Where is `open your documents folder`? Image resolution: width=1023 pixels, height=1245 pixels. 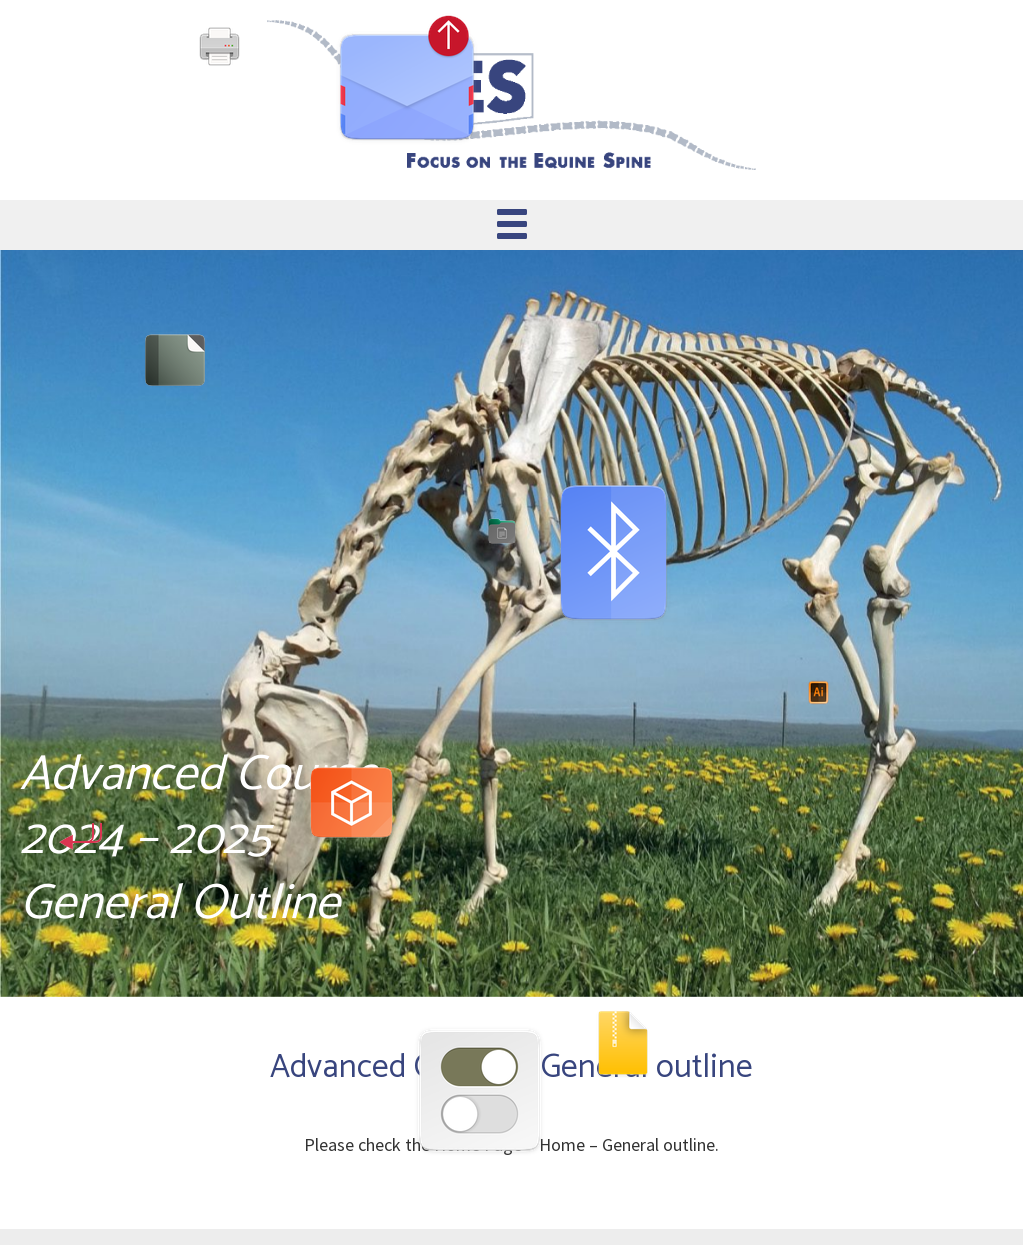
open your documents folder is located at coordinates (502, 531).